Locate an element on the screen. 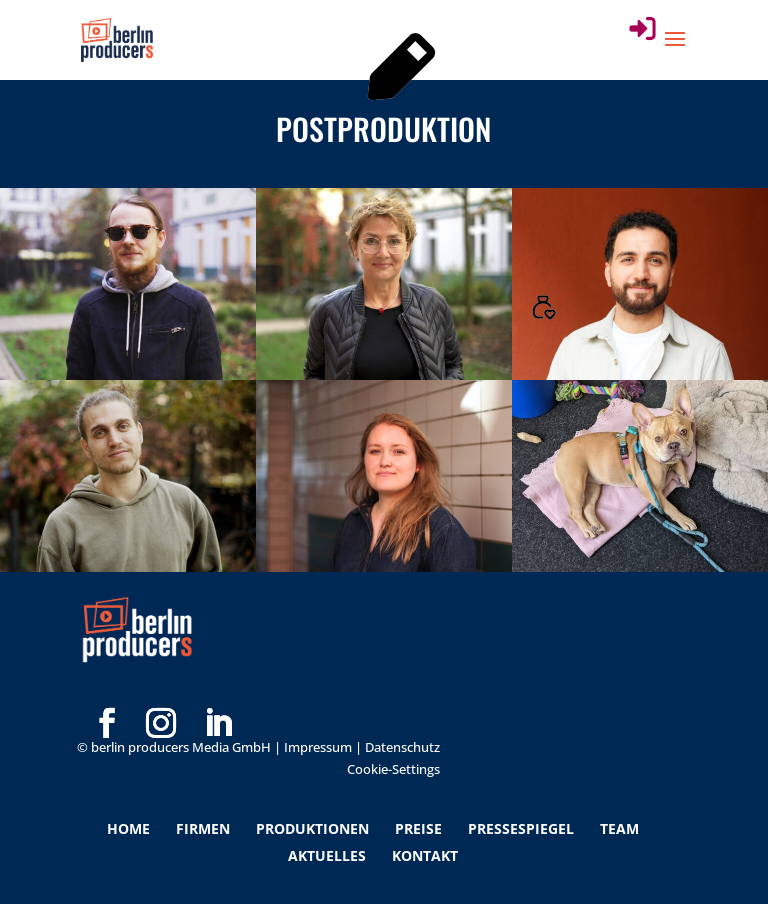 The width and height of the screenshot is (768, 904). donate to a cause or charity is located at coordinates (543, 307).